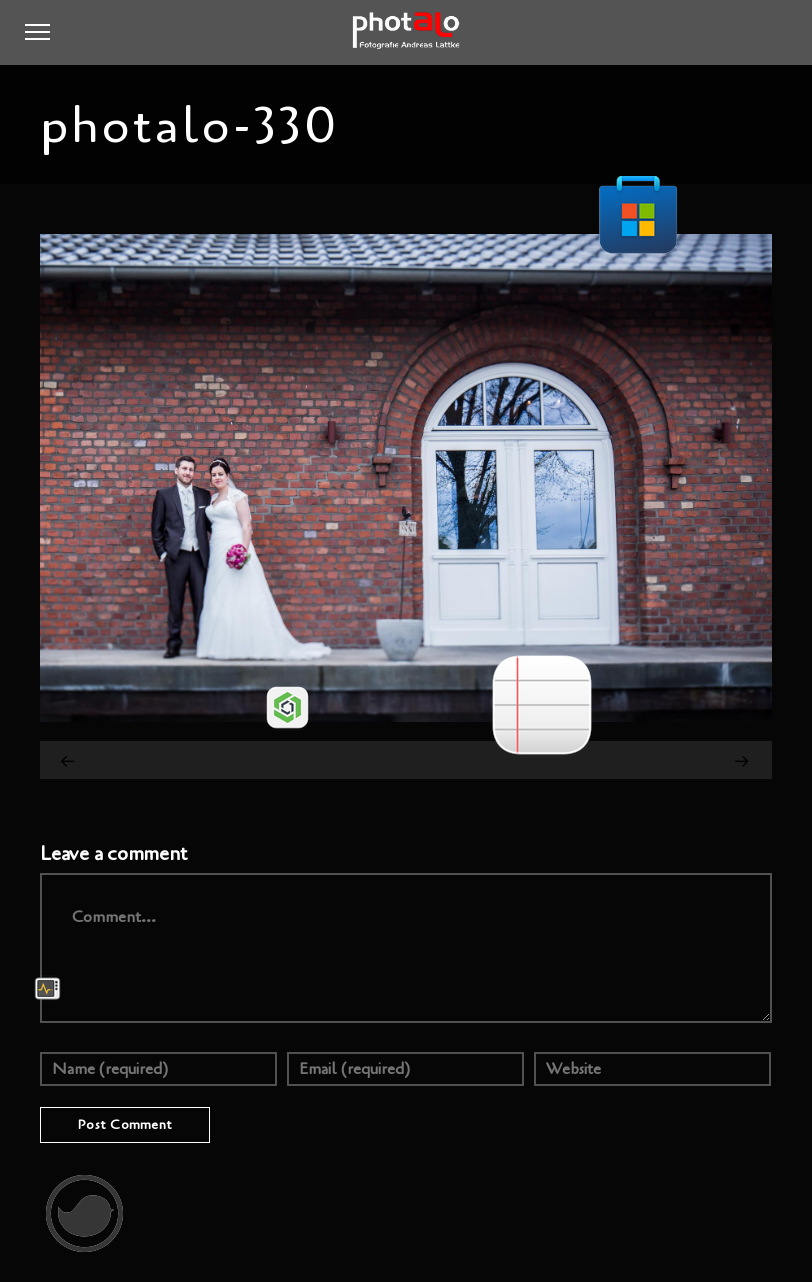 This screenshot has height=1282, width=812. I want to click on open onshape CAD application, so click(287, 707).